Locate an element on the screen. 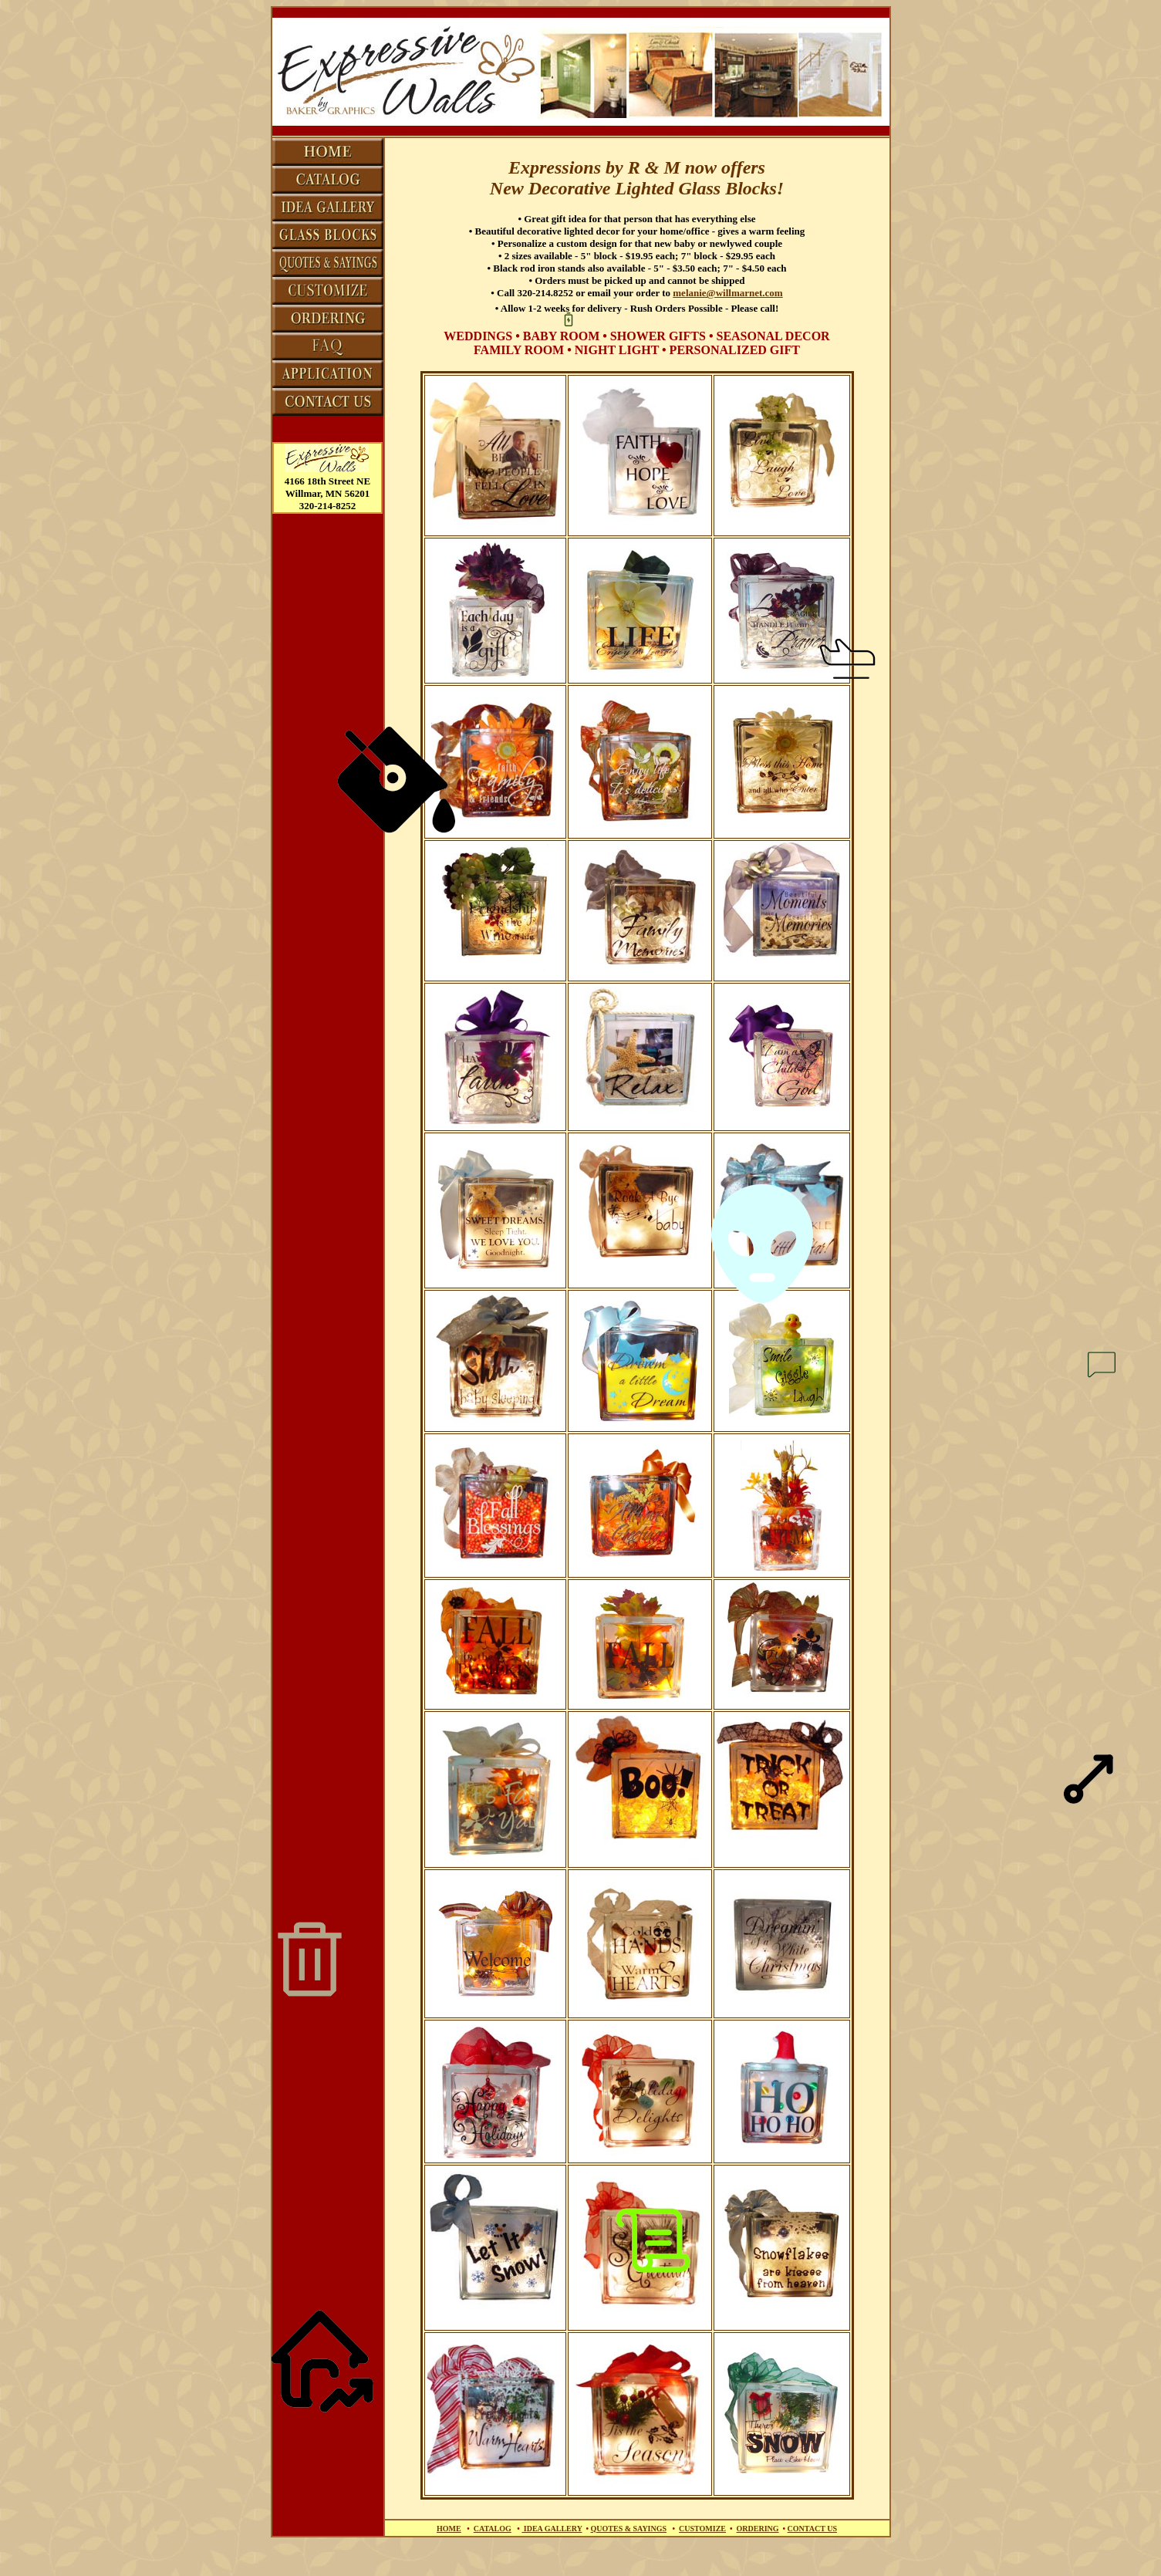 This screenshot has height=2576, width=1161. indicates flight mode is active is located at coordinates (847, 657).